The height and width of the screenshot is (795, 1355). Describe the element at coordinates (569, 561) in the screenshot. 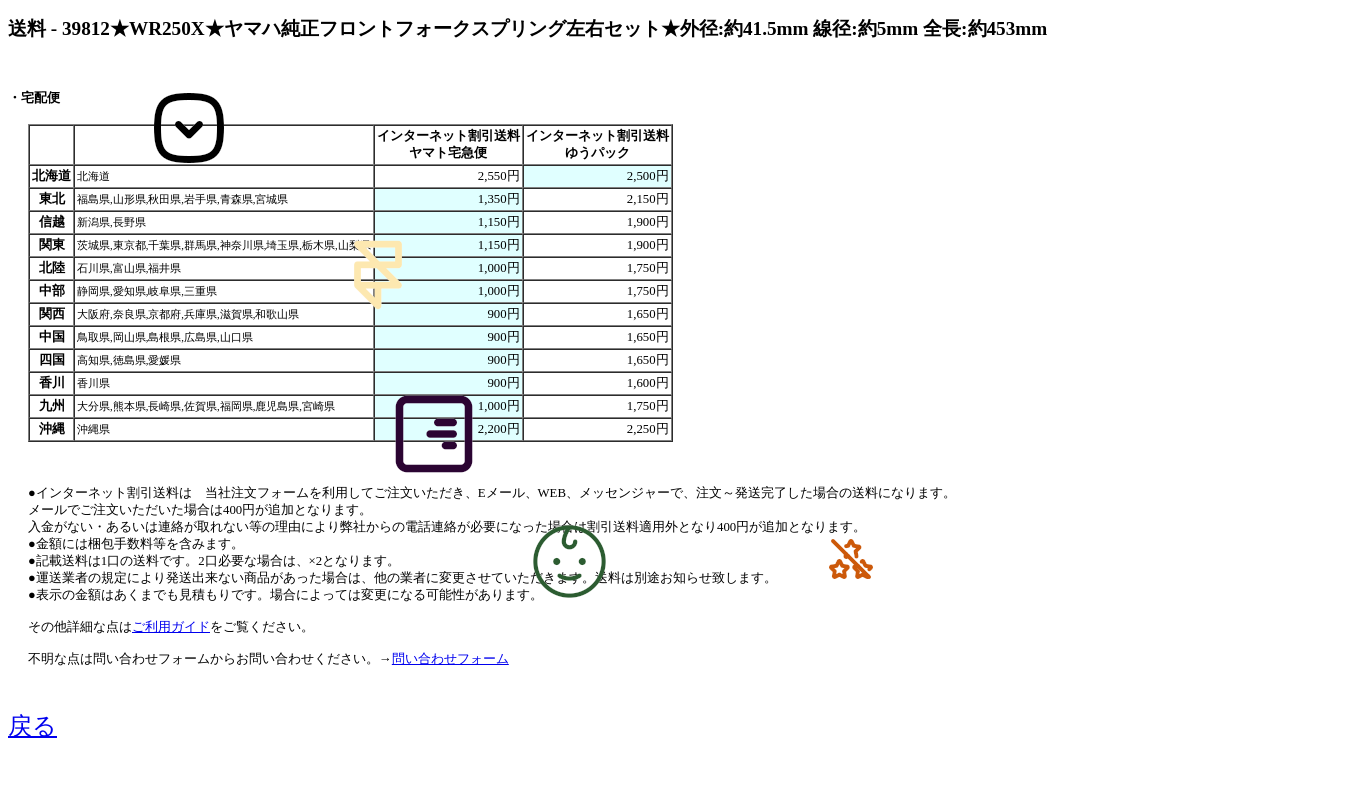

I see `access baby or child-related features` at that location.